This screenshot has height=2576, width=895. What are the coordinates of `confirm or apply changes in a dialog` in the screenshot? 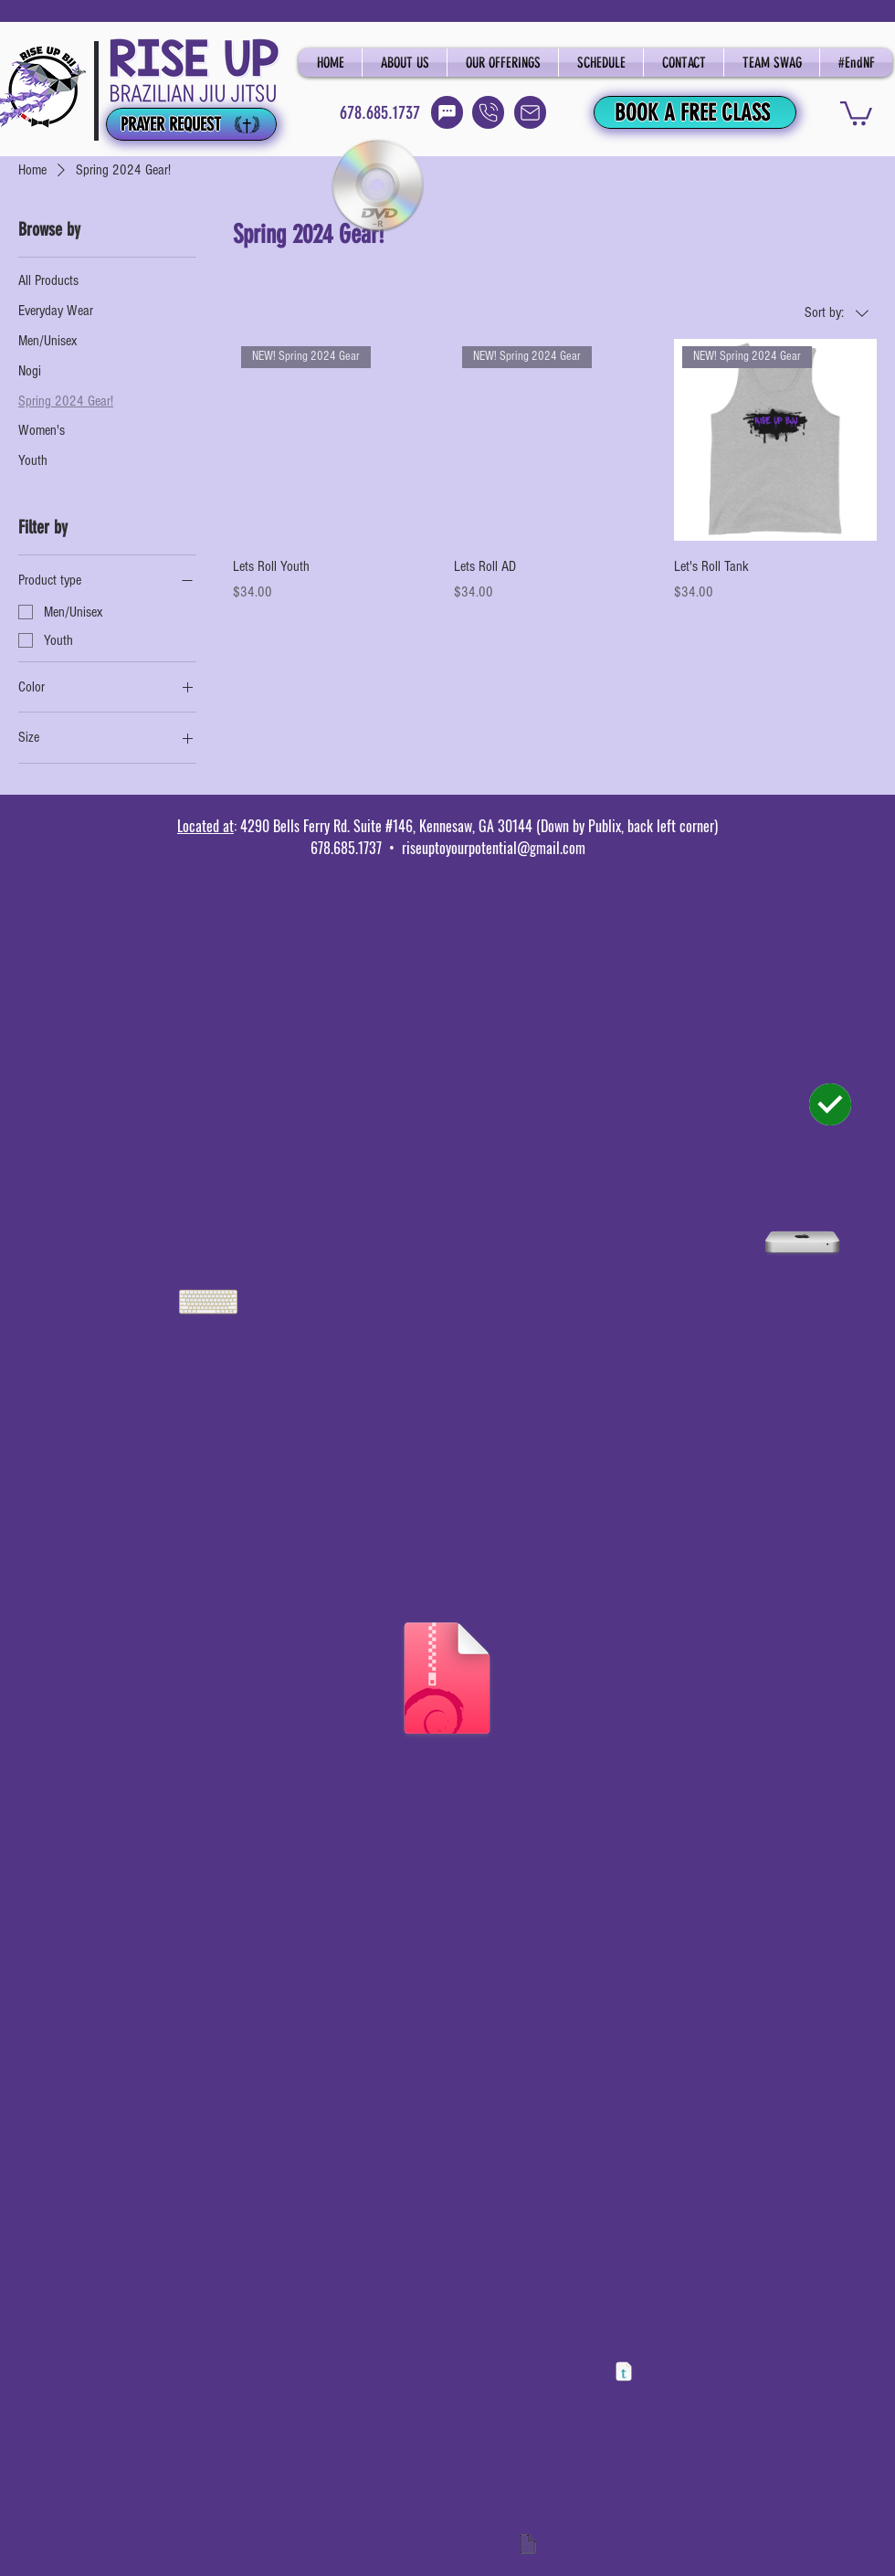 It's located at (830, 1104).